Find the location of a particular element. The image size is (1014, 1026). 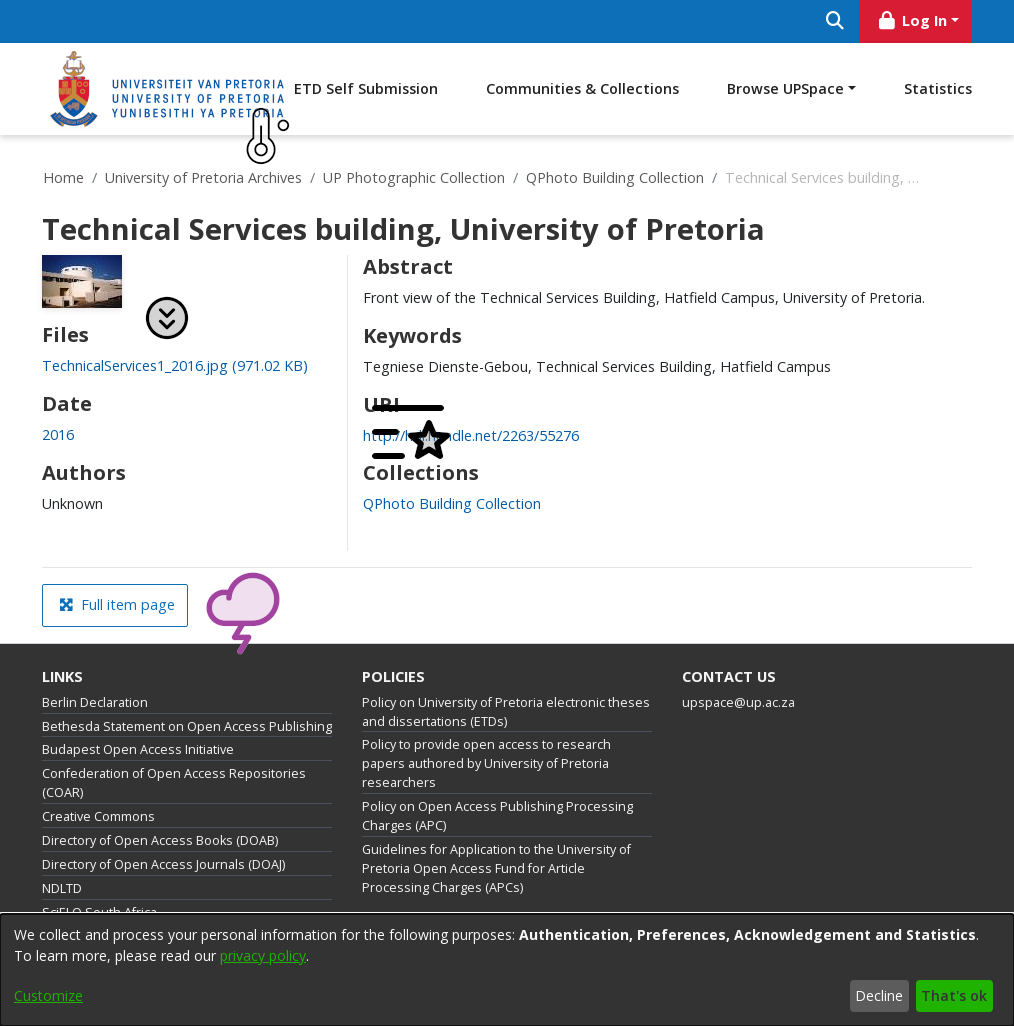

view your favorites list is located at coordinates (408, 432).